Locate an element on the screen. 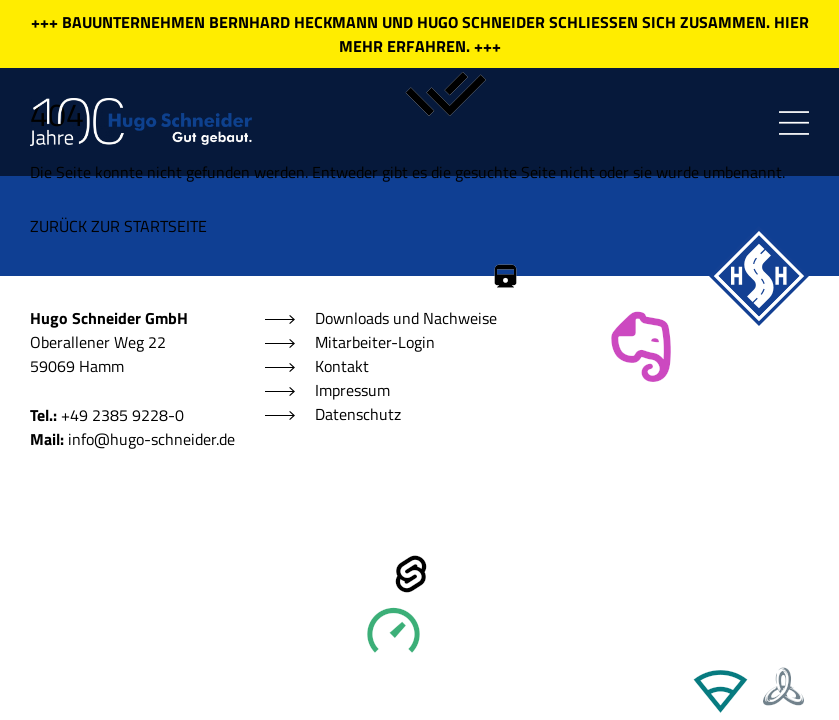 This screenshot has width=839, height=720. indicates weak wifi signal strength is located at coordinates (720, 691).